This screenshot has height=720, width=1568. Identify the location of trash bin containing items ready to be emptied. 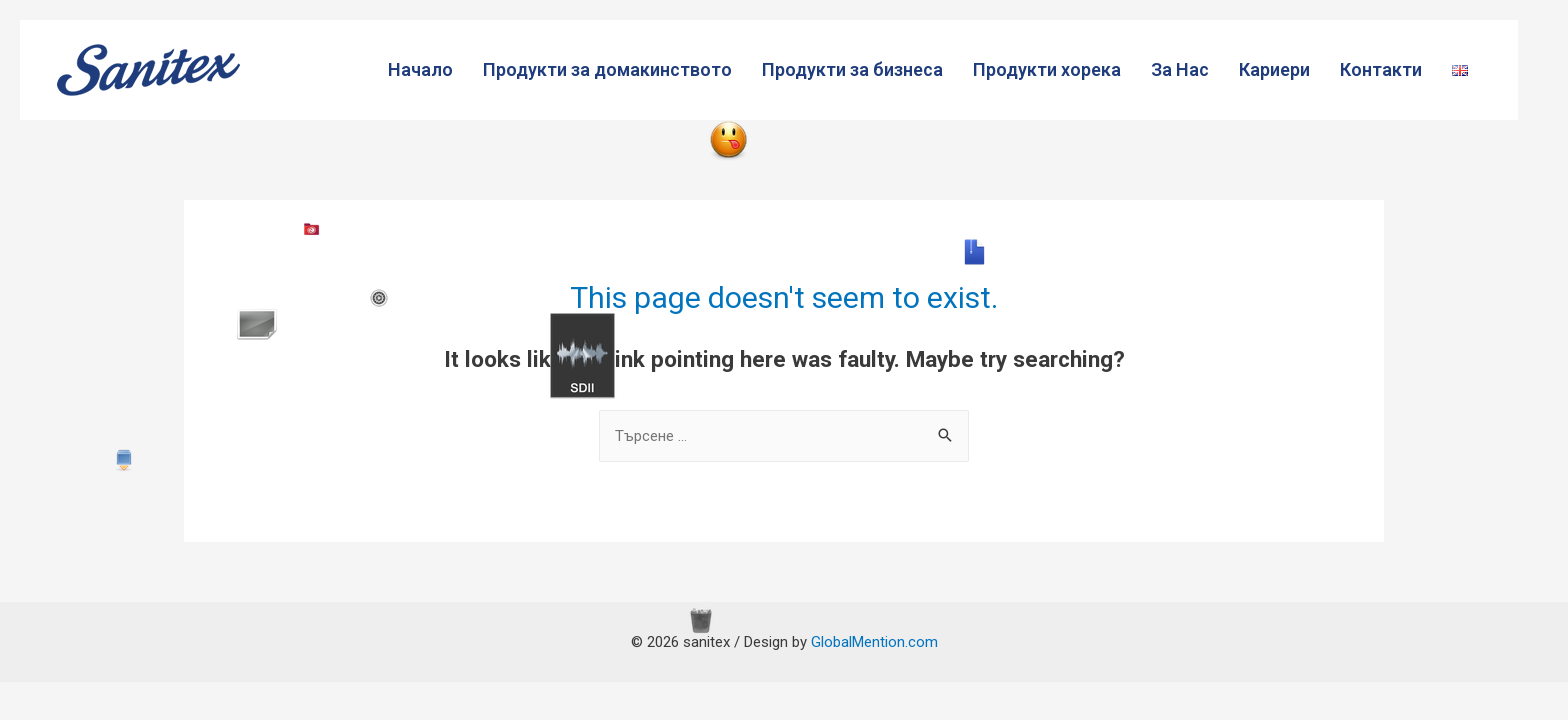
(701, 621).